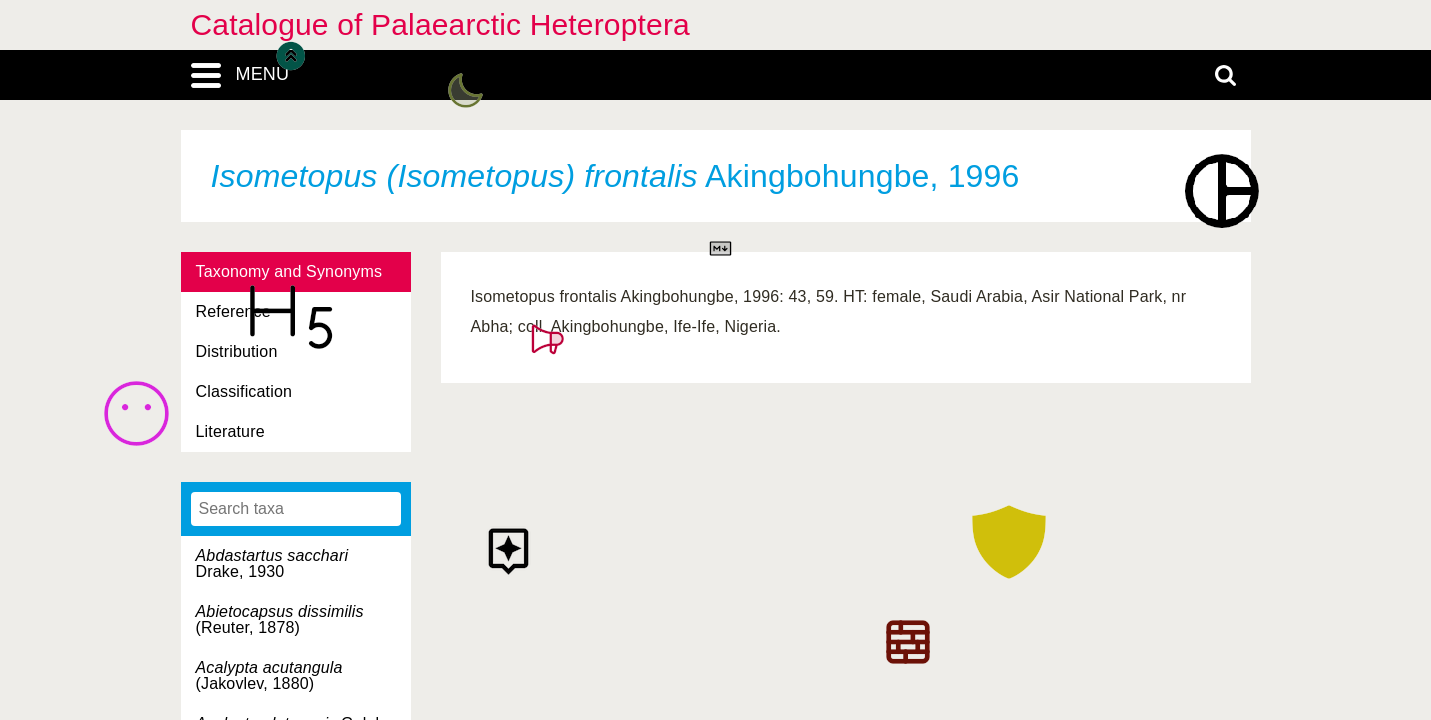  Describe the element at coordinates (908, 642) in the screenshot. I see `view wall or barrier settings` at that location.